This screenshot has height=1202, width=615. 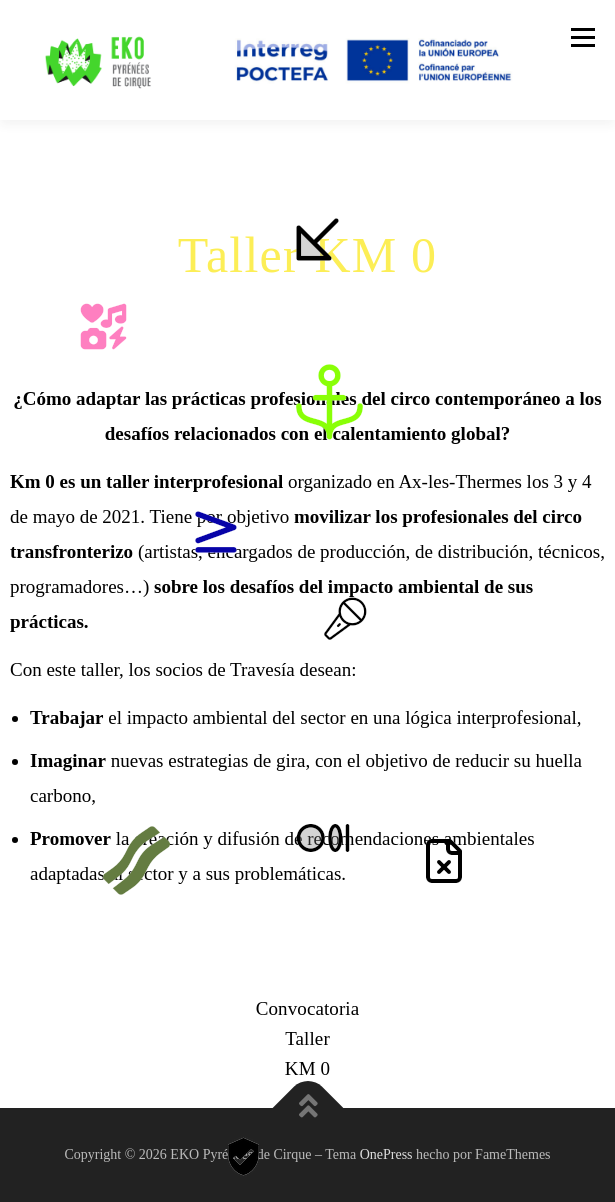 I want to click on indicates bacon or breakfast food option, so click(x=136, y=860).